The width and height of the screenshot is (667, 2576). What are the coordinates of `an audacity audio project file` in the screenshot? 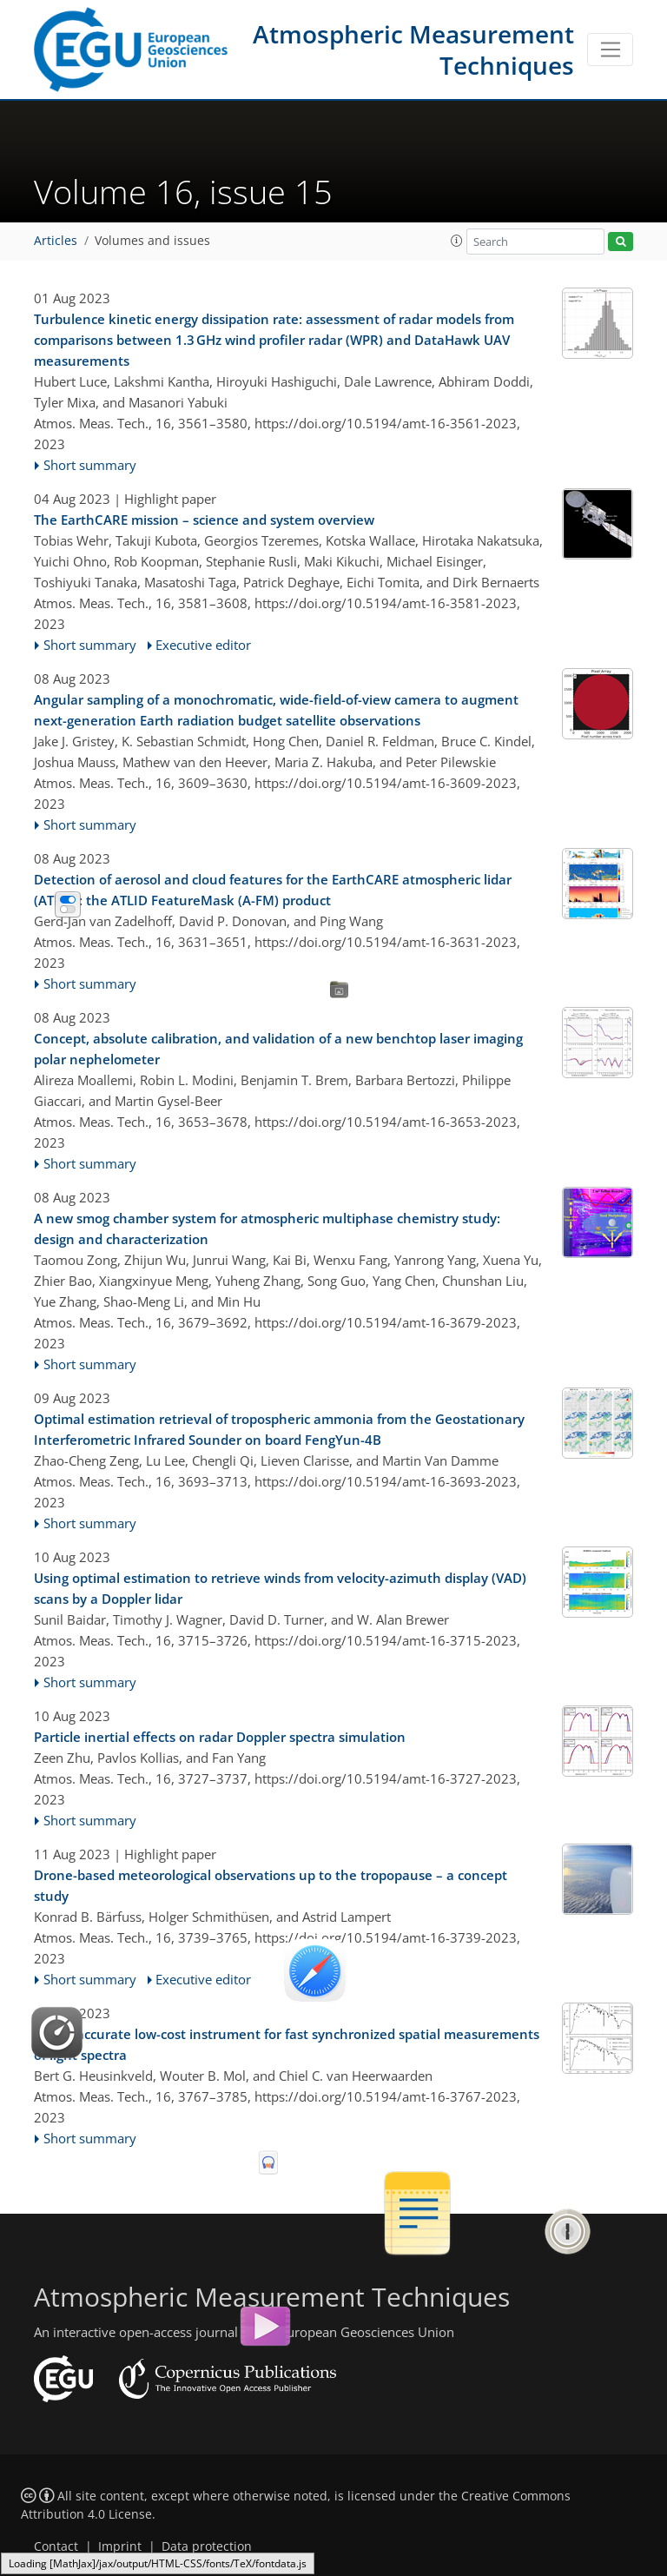 It's located at (268, 2162).